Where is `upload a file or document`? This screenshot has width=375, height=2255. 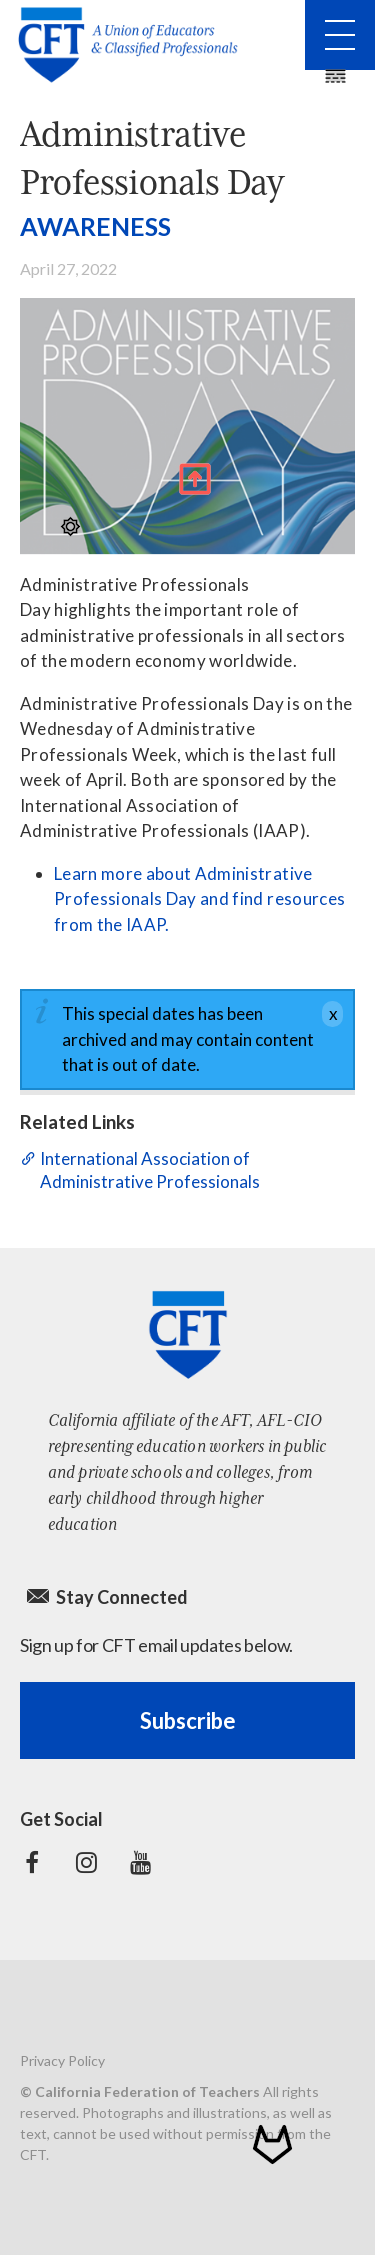
upload a file or document is located at coordinates (195, 479).